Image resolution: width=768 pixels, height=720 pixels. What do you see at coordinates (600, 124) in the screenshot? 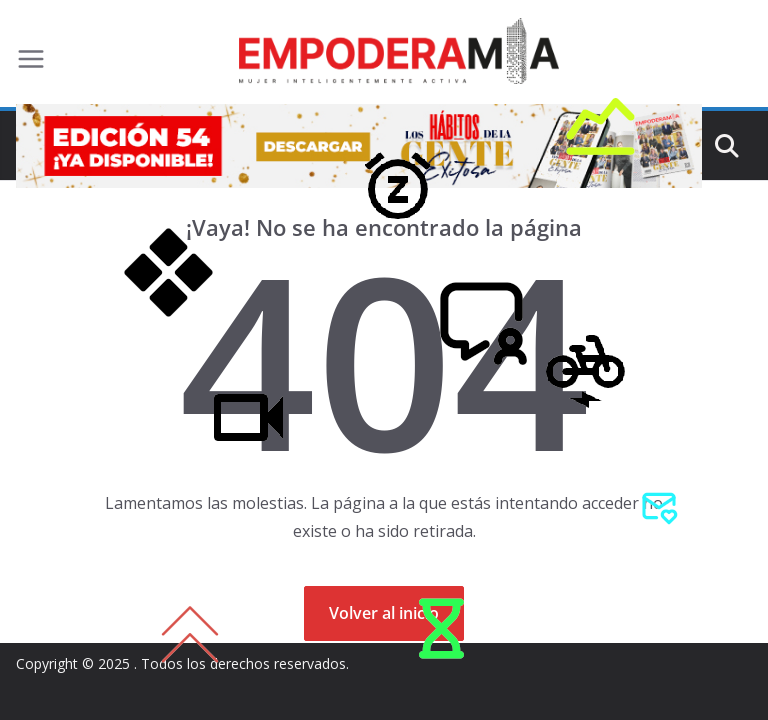
I see `view analytics or performance trends` at bounding box center [600, 124].